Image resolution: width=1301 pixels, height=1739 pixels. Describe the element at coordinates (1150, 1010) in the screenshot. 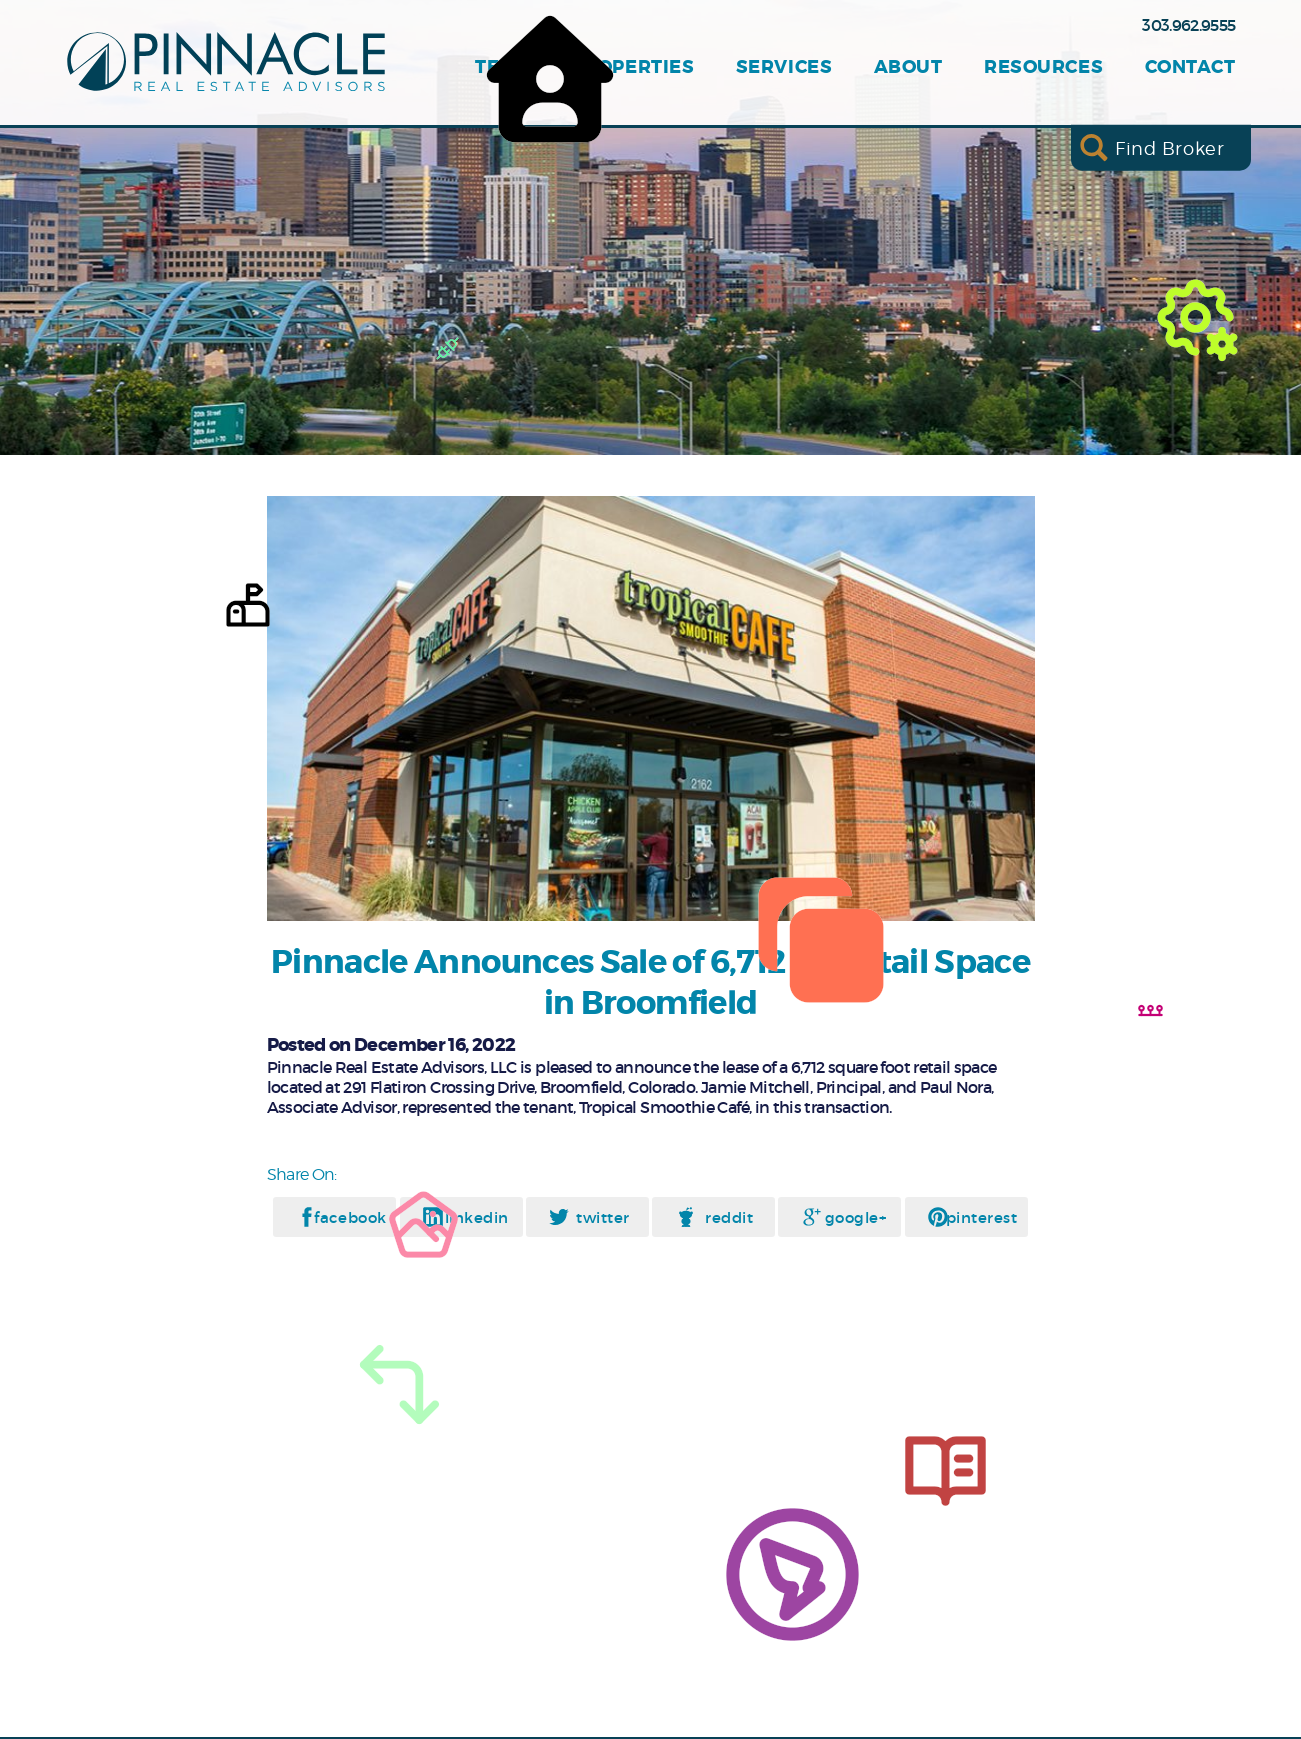

I see `view bus network topology` at that location.